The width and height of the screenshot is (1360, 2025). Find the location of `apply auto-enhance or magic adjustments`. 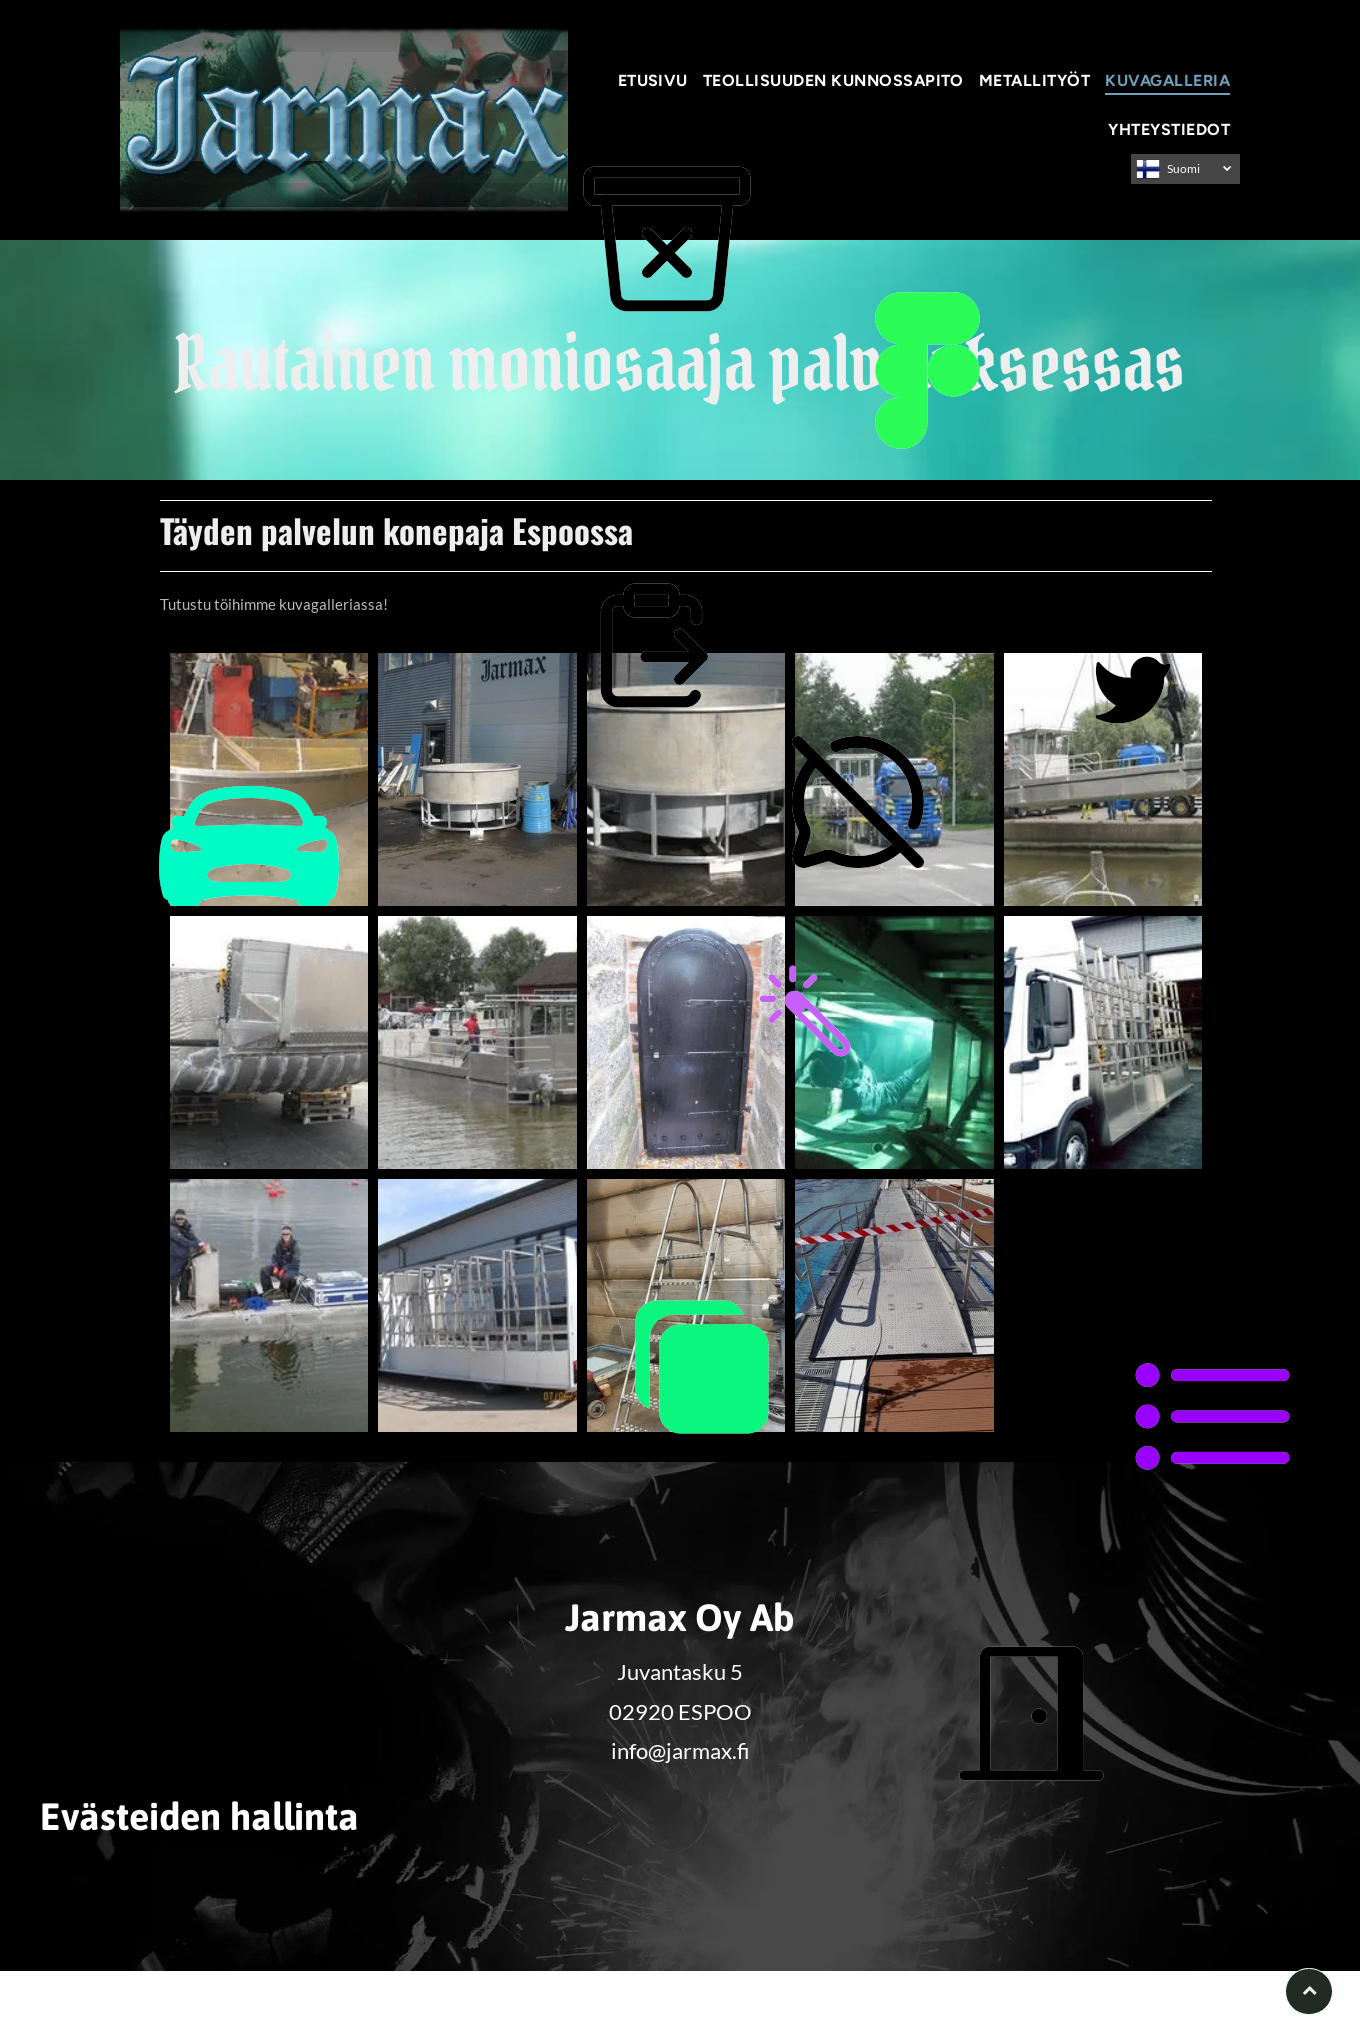

apply auto-enhance or magic adjustments is located at coordinates (806, 1012).